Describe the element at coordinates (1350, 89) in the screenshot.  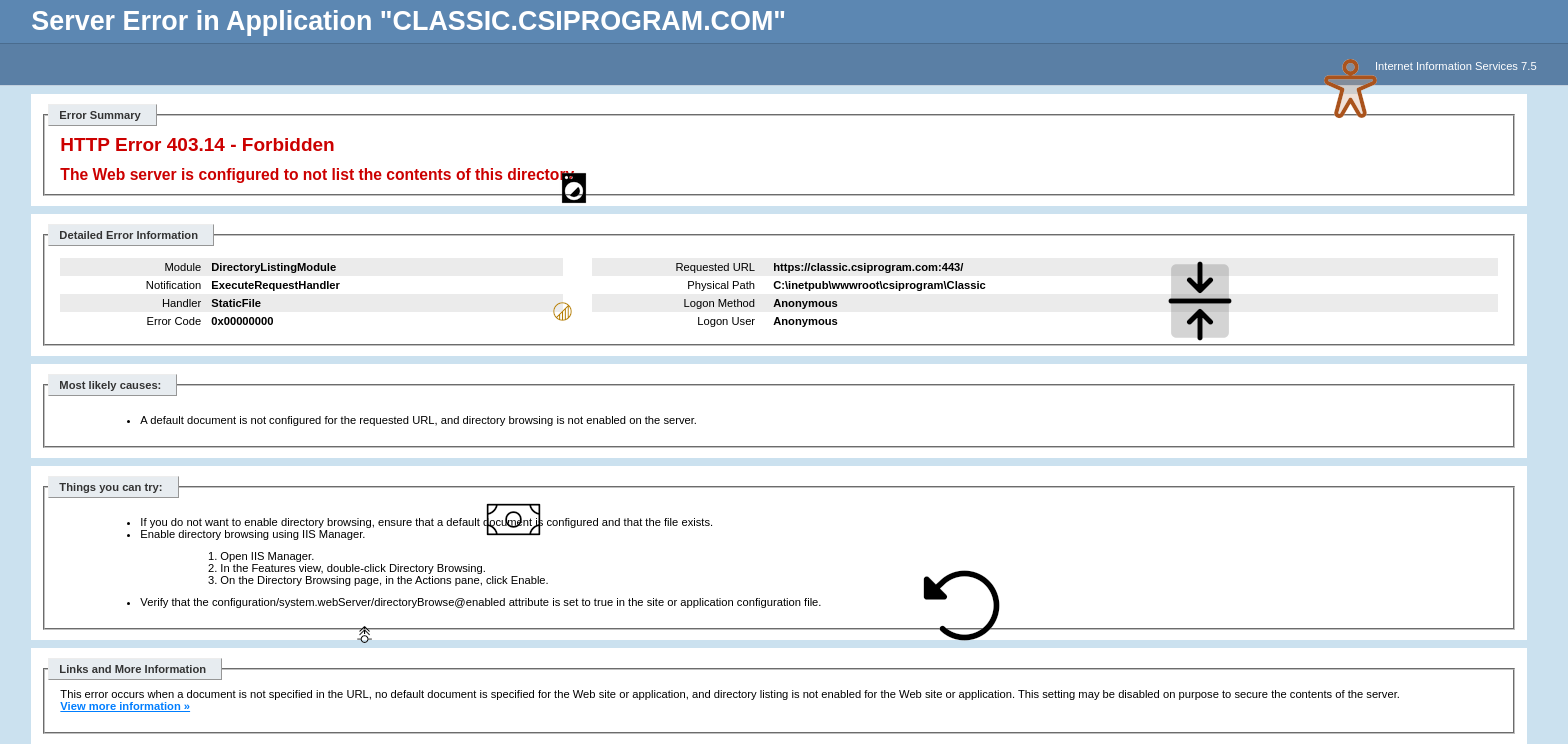
I see `accessibility settings or features` at that location.